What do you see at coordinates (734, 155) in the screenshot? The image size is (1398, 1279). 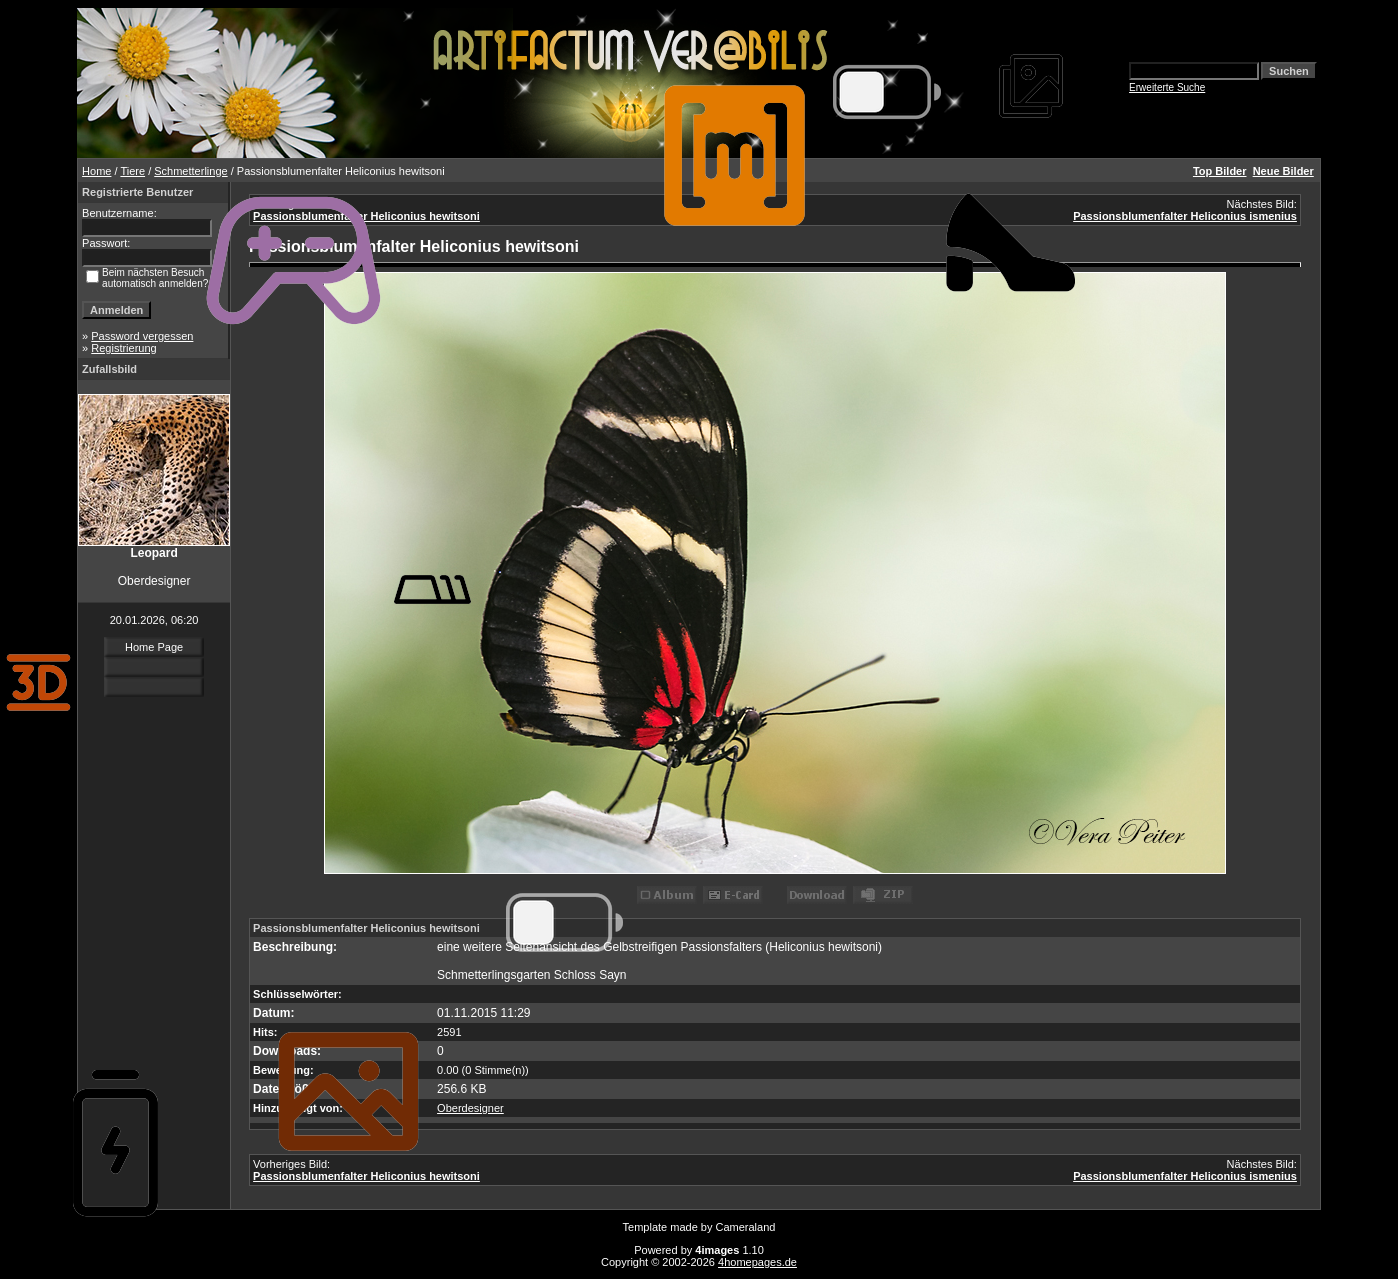 I see `open matrix messaging app` at bounding box center [734, 155].